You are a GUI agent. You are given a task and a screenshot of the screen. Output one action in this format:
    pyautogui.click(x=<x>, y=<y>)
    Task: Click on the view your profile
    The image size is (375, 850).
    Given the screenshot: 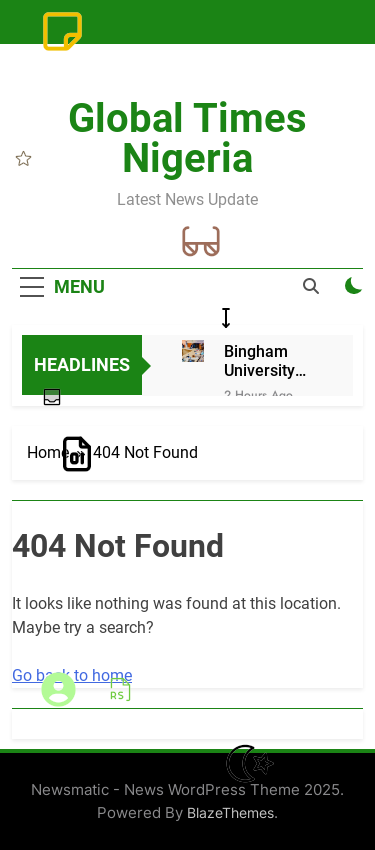 What is the action you would take?
    pyautogui.click(x=58, y=689)
    